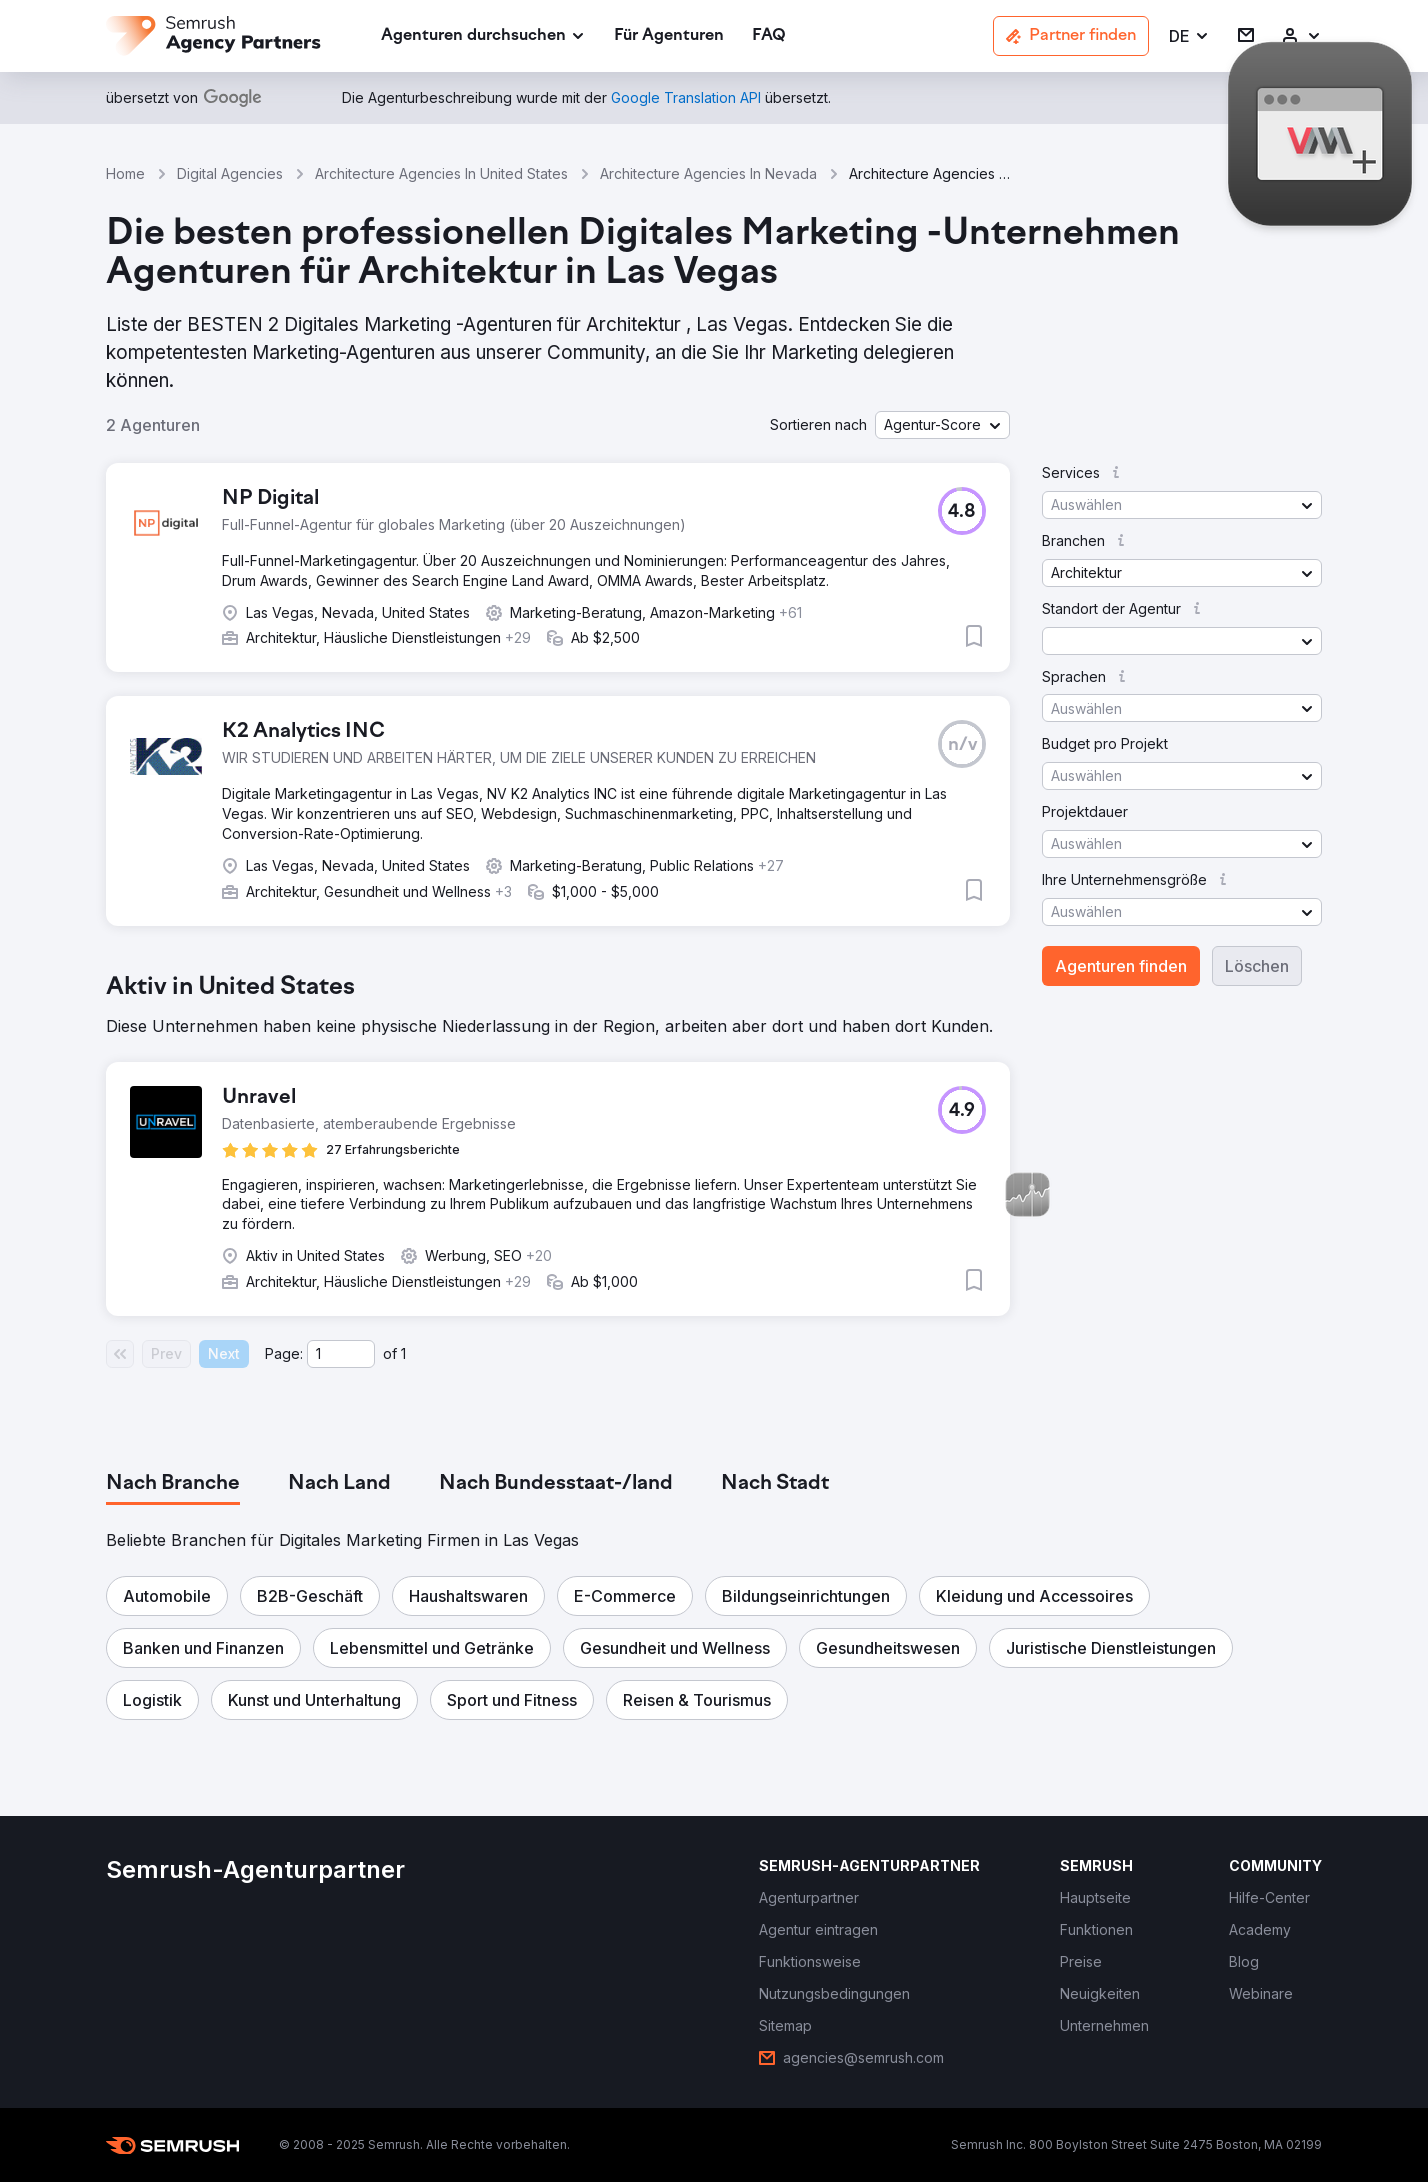  Describe the element at coordinates (1320, 134) in the screenshot. I see `create a new virtual machine` at that location.